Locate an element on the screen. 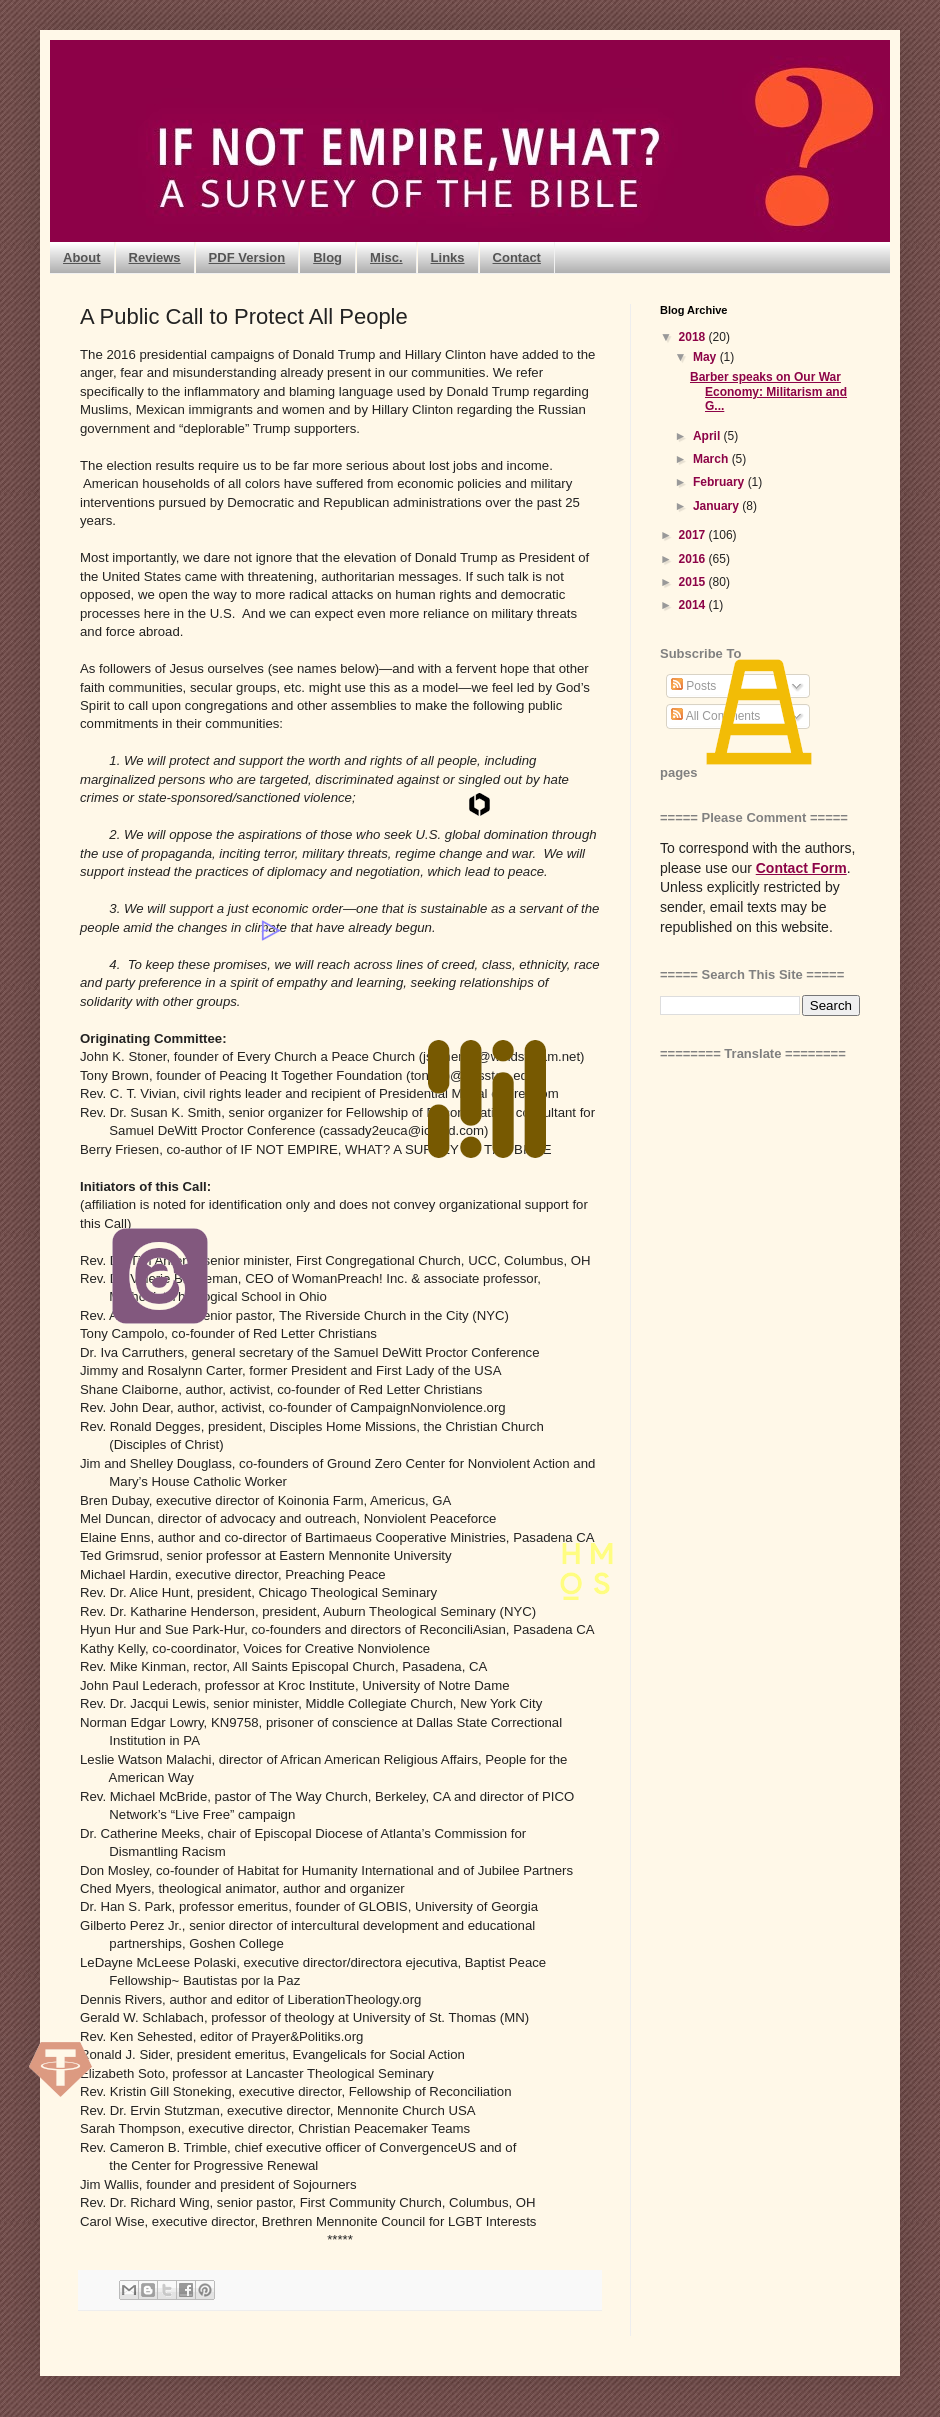 This screenshot has height=2417, width=940. opslevel logo is located at coordinates (479, 804).